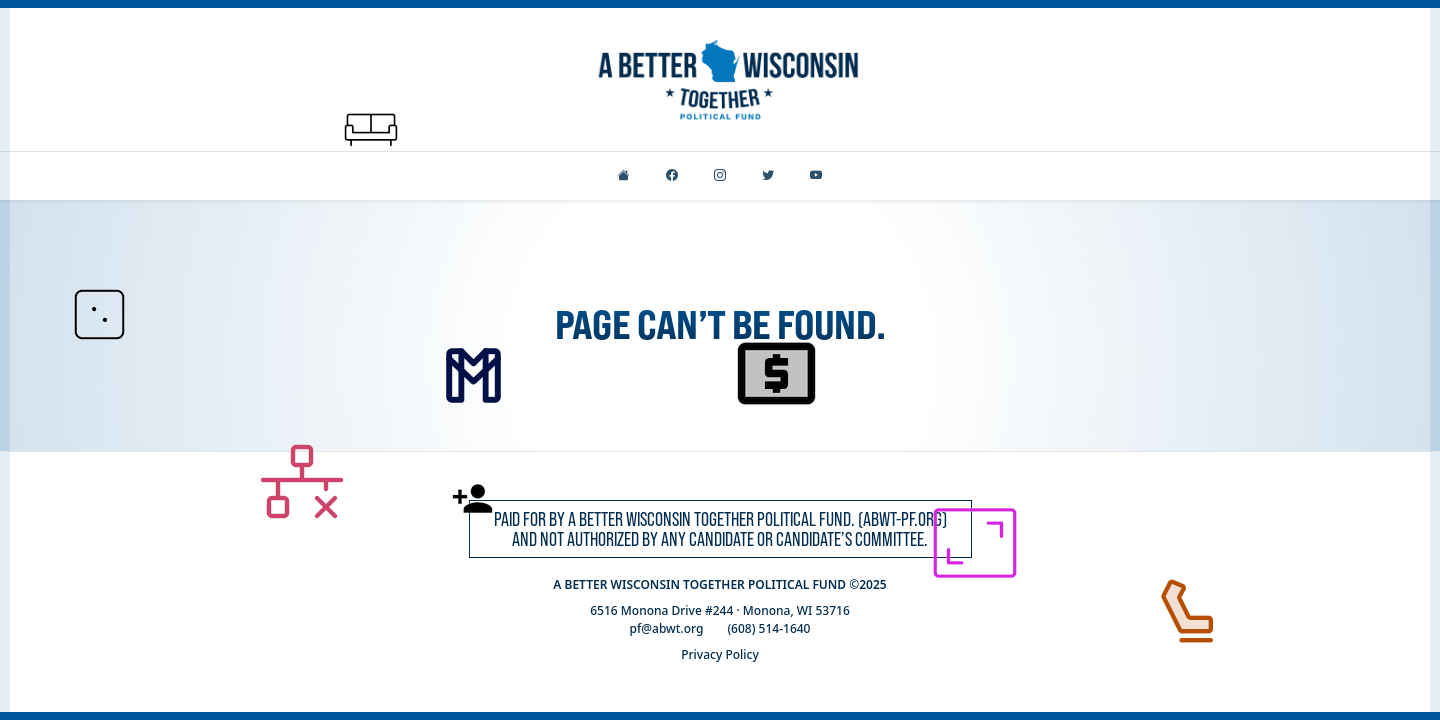  What do you see at coordinates (1186, 611) in the screenshot?
I see `select or reserve a seat` at bounding box center [1186, 611].